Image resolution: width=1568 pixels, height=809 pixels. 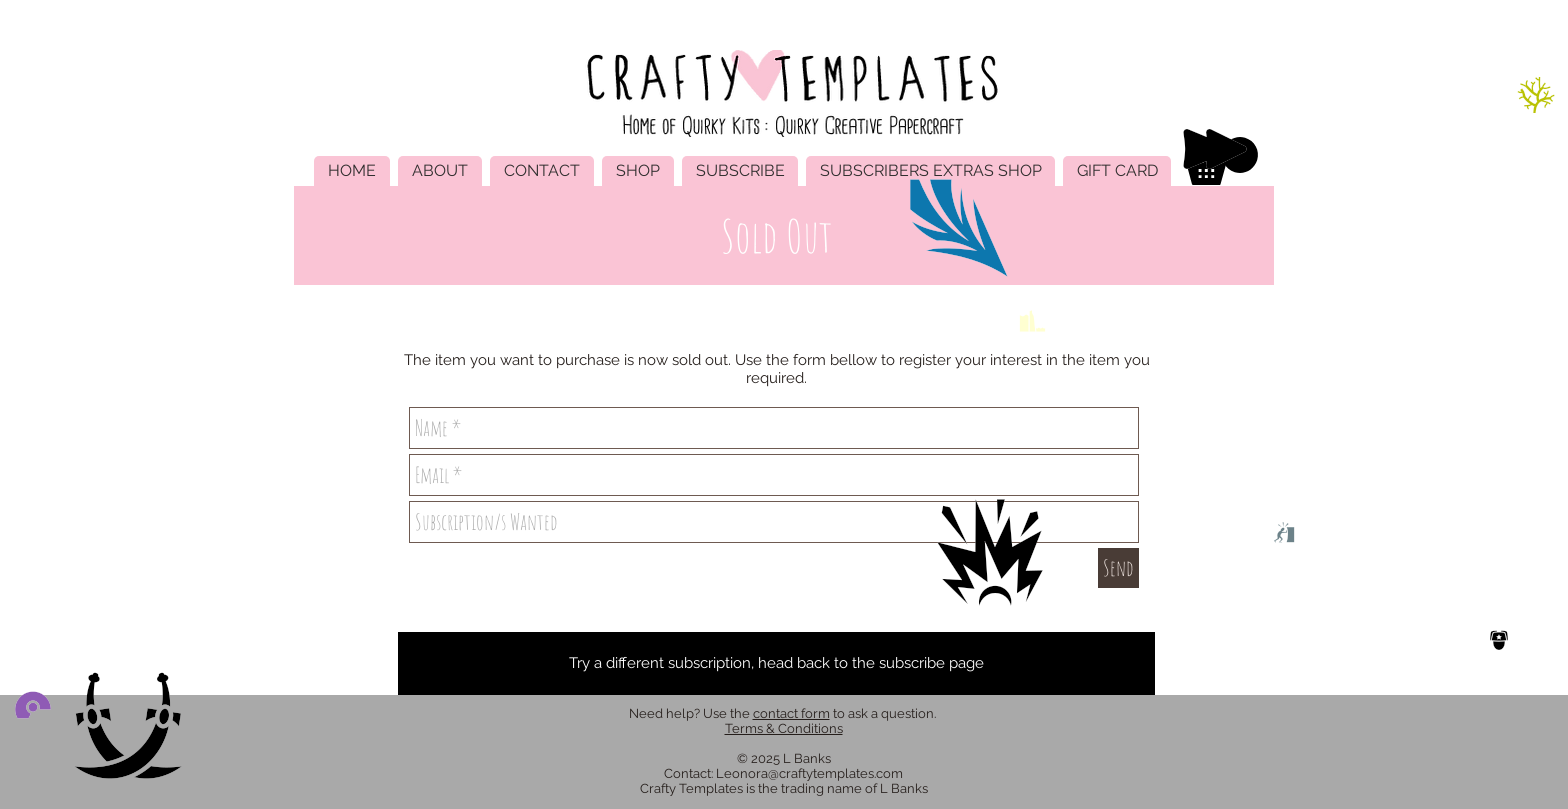 What do you see at coordinates (33, 705) in the screenshot?
I see `access player armor or equipment settings` at bounding box center [33, 705].